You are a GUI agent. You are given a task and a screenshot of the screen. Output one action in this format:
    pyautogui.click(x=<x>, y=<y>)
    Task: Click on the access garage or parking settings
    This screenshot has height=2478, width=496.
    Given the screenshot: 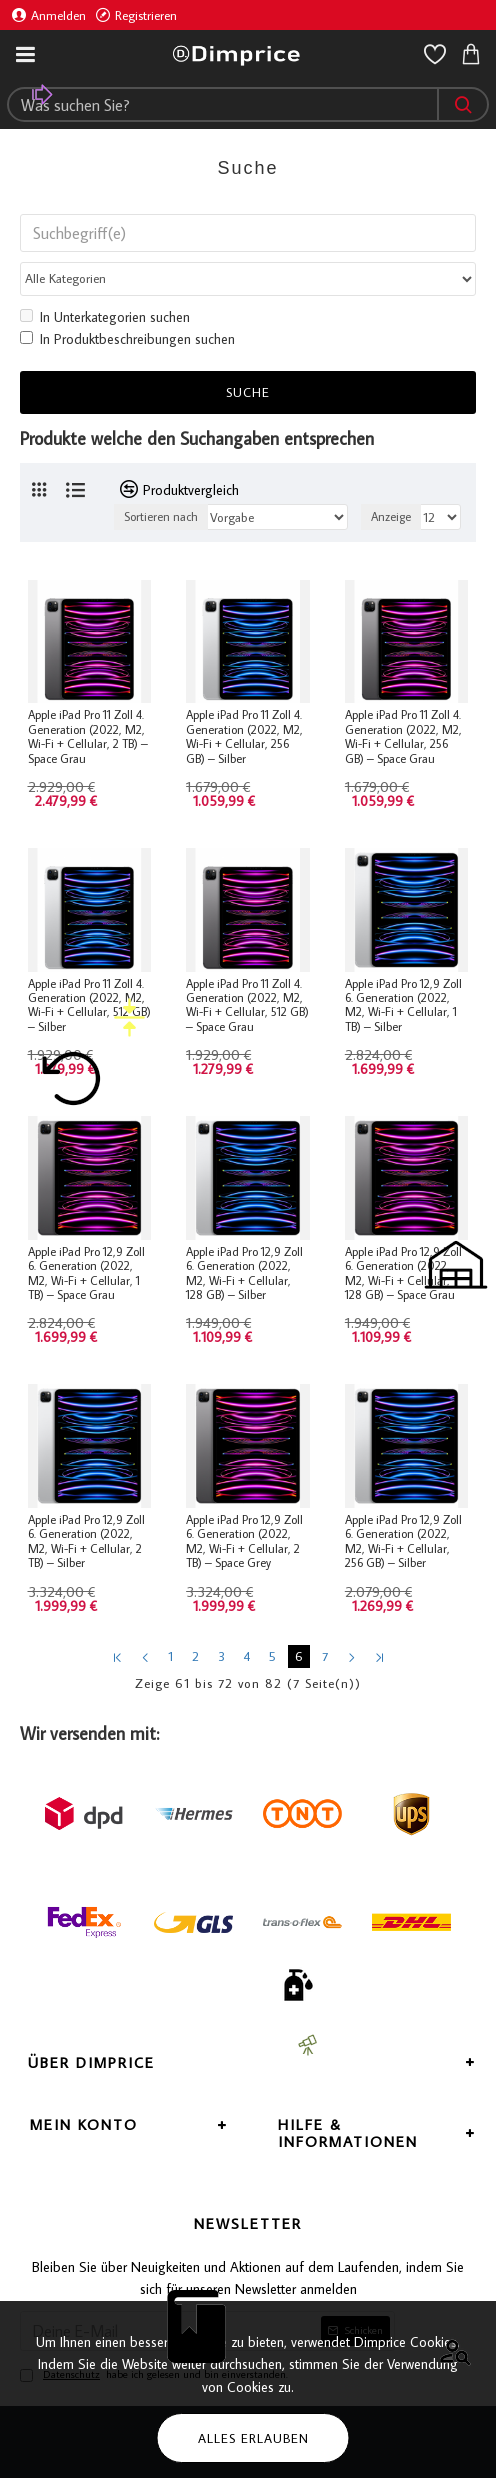 What is the action you would take?
    pyautogui.click(x=456, y=1268)
    